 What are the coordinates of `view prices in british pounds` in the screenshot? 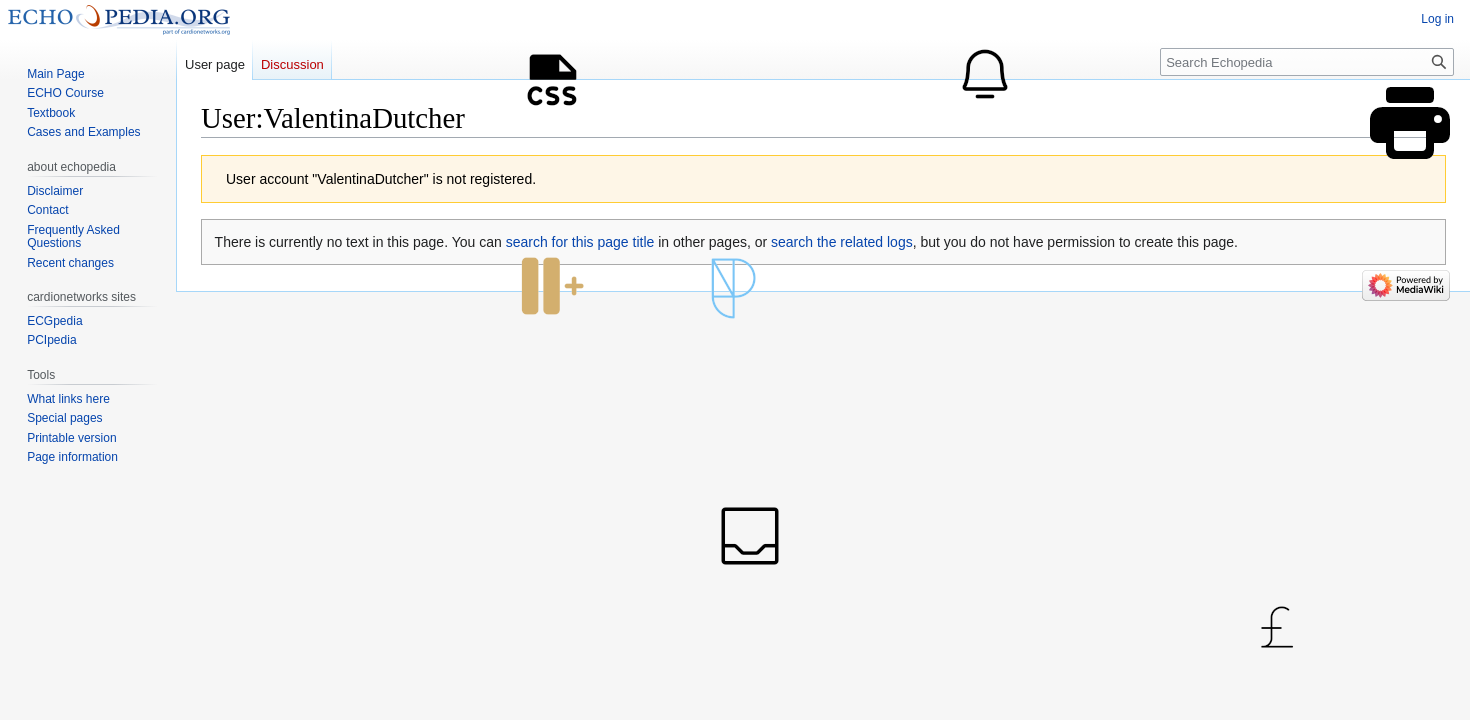 It's located at (1279, 628).